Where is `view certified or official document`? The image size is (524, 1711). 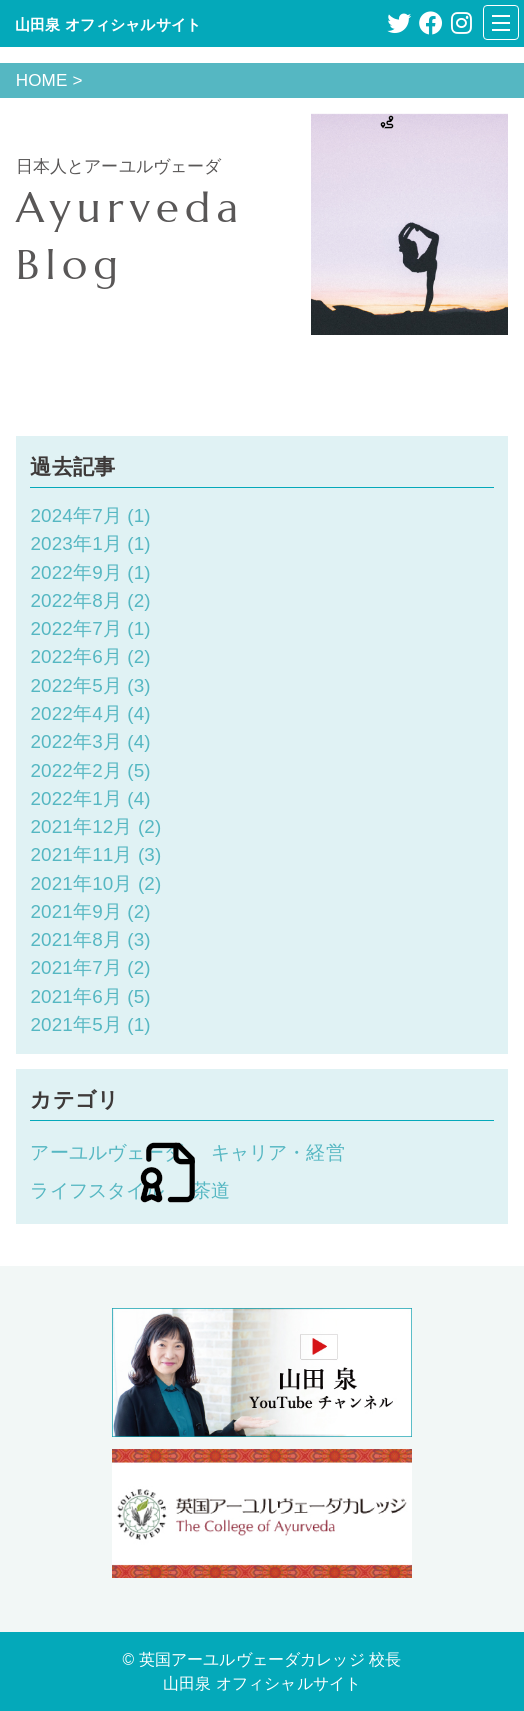 view certified or official document is located at coordinates (170, 1172).